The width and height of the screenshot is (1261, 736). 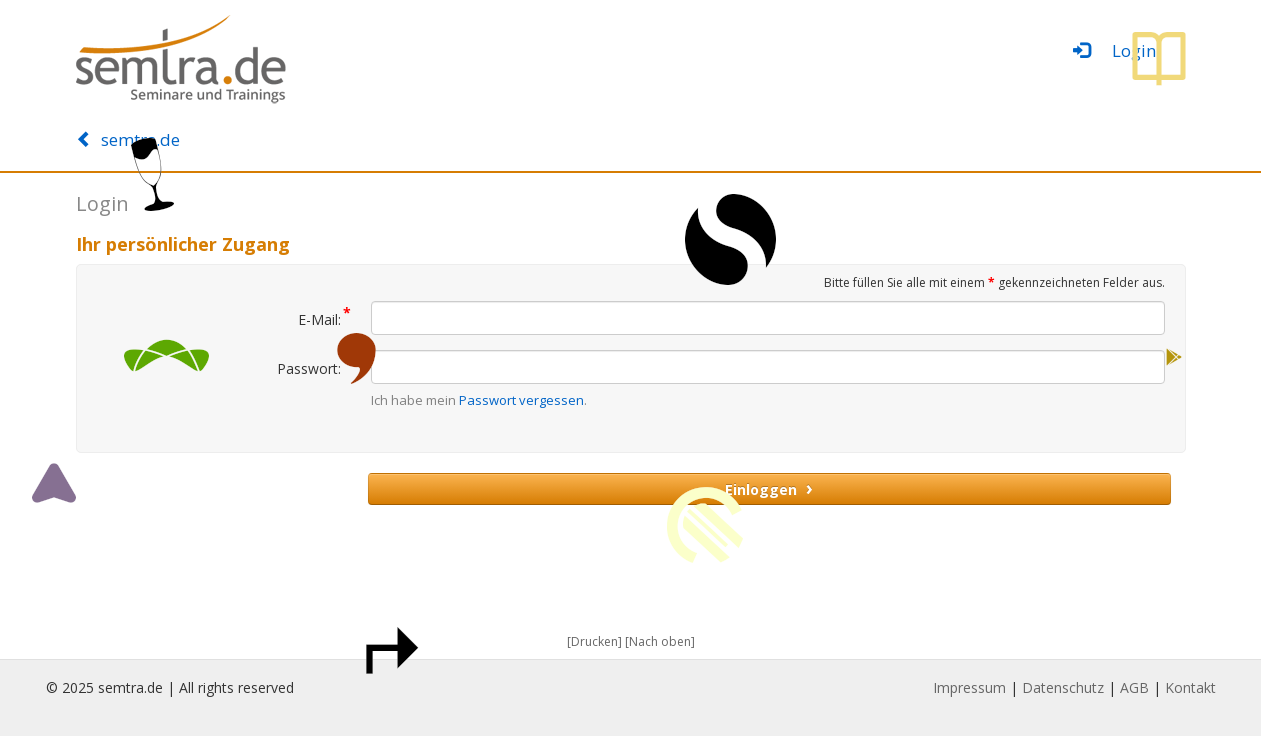 I want to click on open the google play store, so click(x=1174, y=357).